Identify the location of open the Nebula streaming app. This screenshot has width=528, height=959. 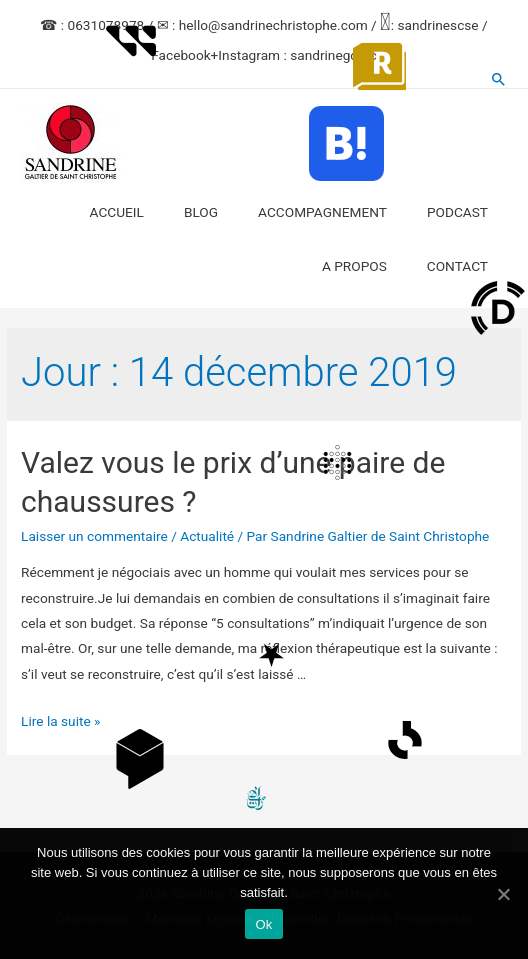
(271, 655).